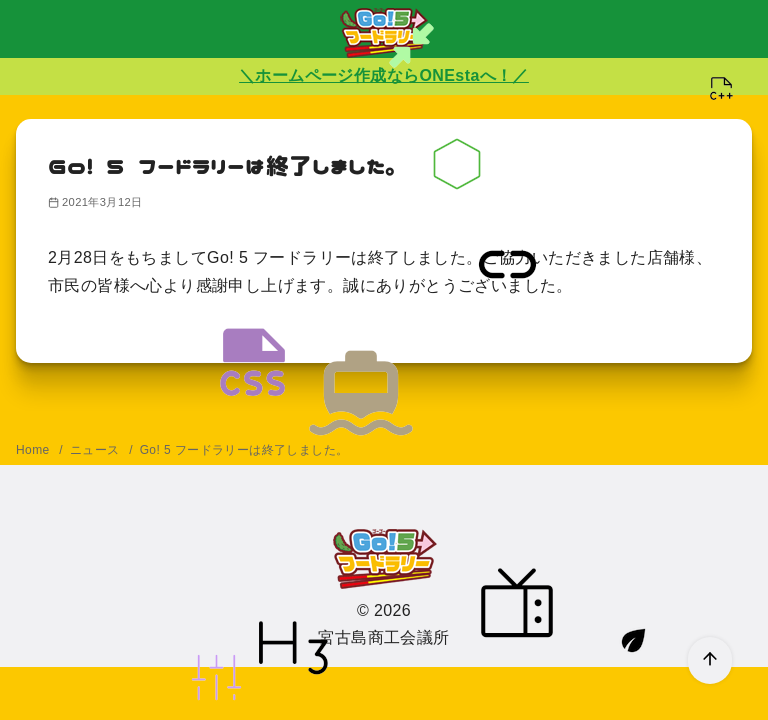 The height and width of the screenshot is (720, 768). I want to click on a C++ source code file, so click(721, 89).